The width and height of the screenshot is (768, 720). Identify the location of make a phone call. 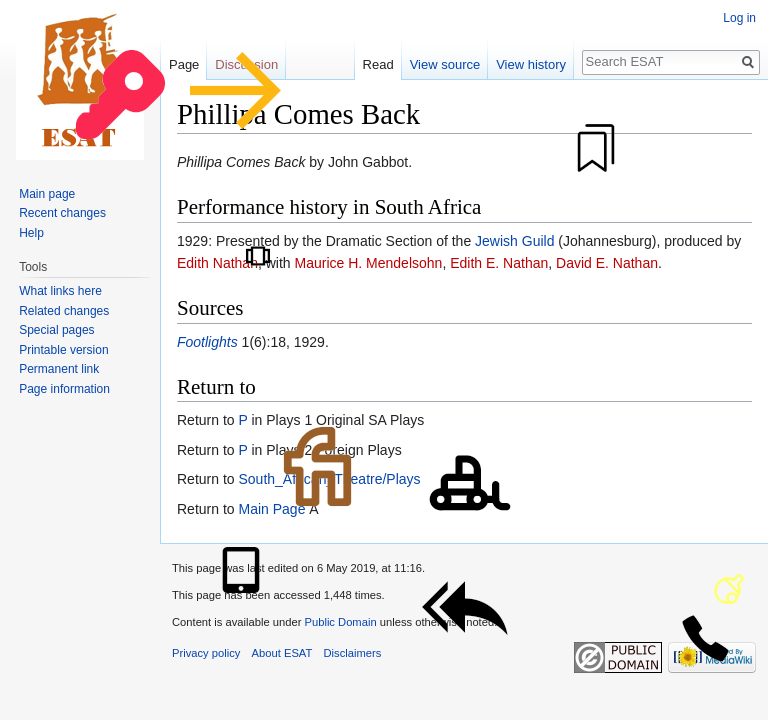
(705, 638).